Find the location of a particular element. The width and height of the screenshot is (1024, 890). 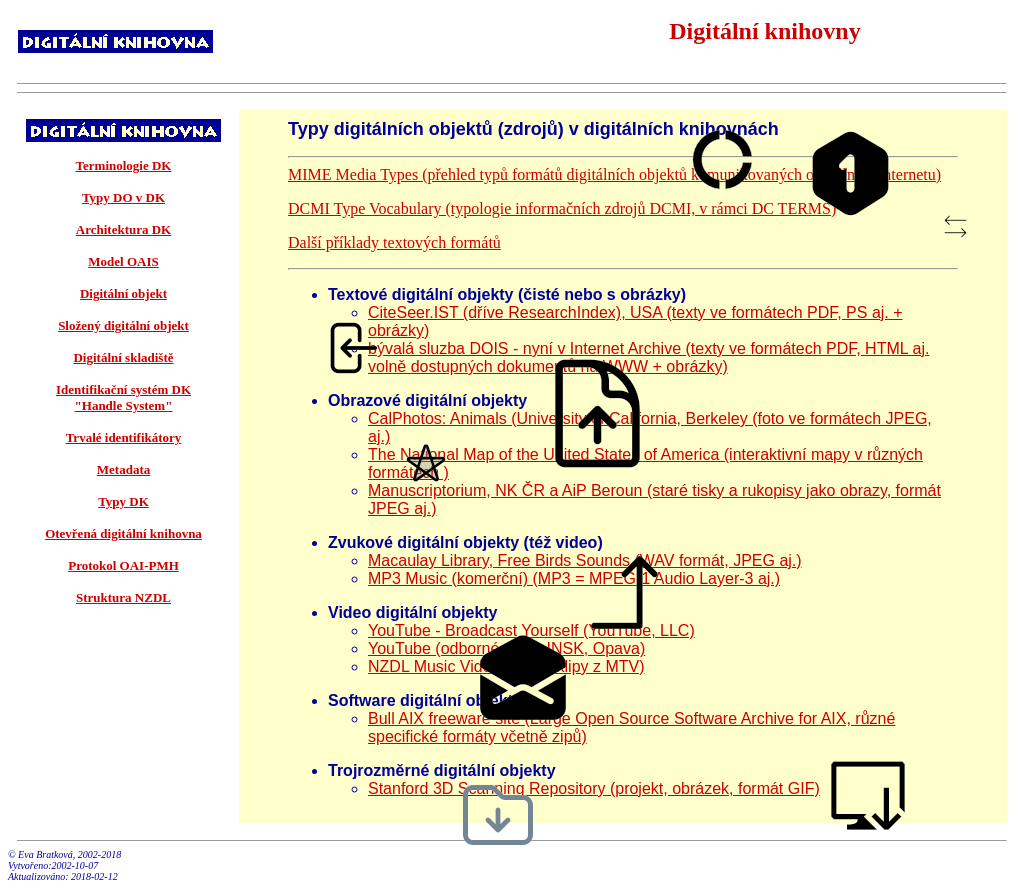

upload a document or file is located at coordinates (597, 413).